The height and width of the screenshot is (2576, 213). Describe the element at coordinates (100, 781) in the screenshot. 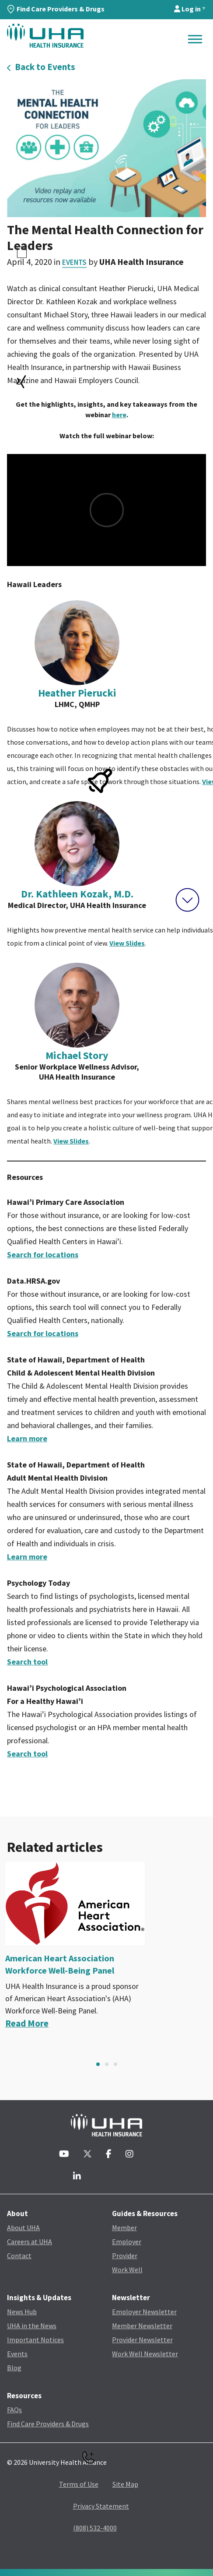

I see `view school notifications or alerts` at that location.